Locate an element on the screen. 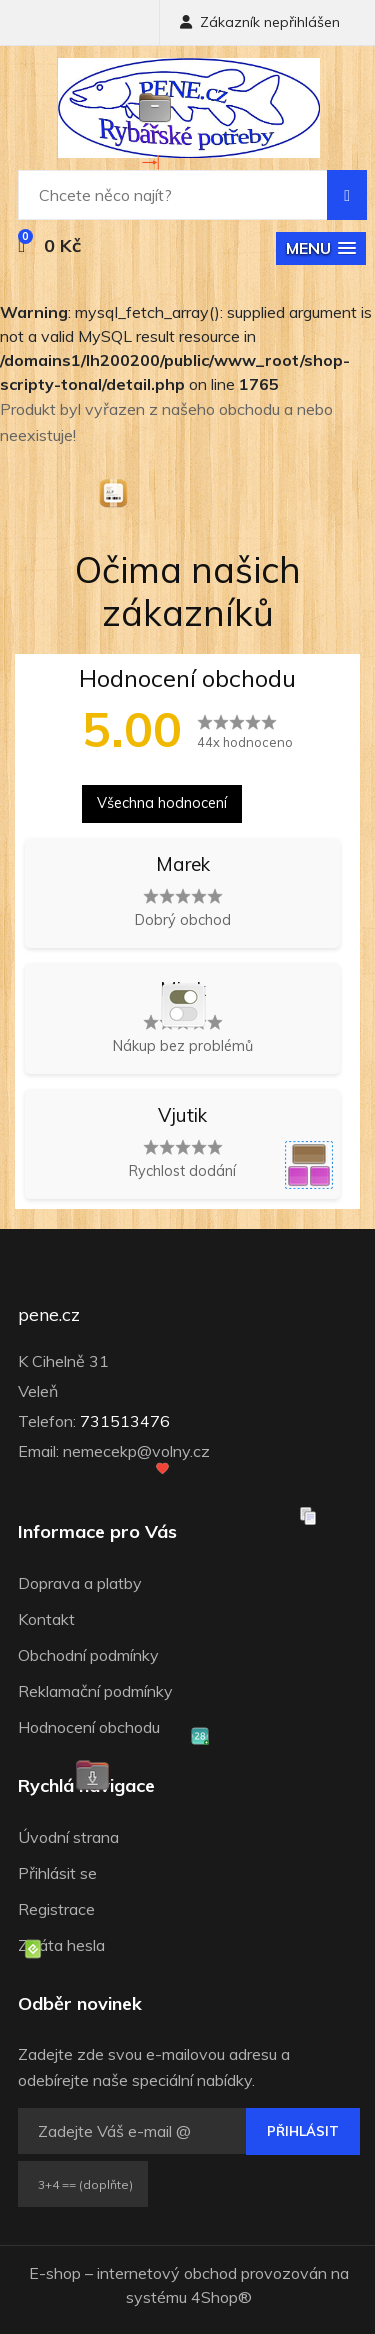  open the file manager application is located at coordinates (155, 107).